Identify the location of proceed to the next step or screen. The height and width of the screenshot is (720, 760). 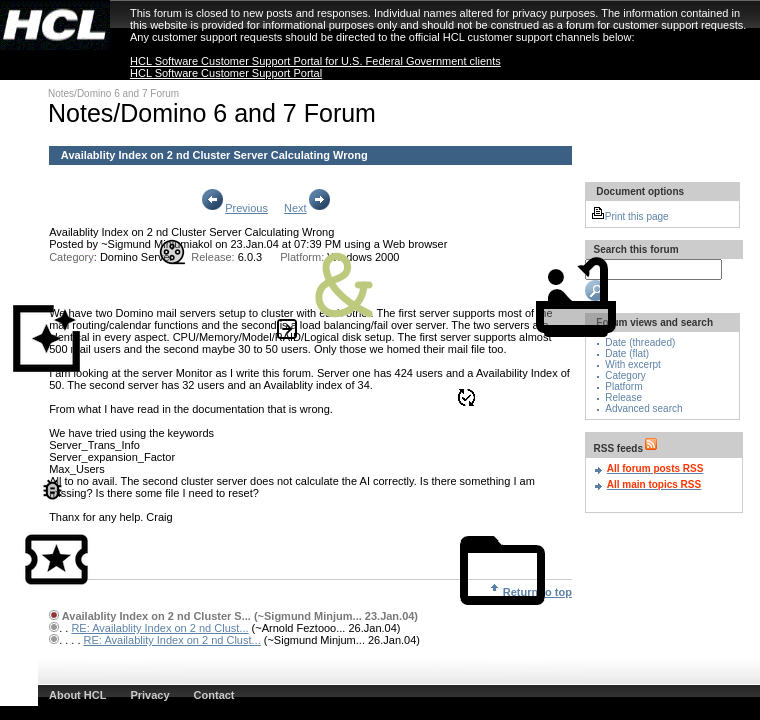
(287, 329).